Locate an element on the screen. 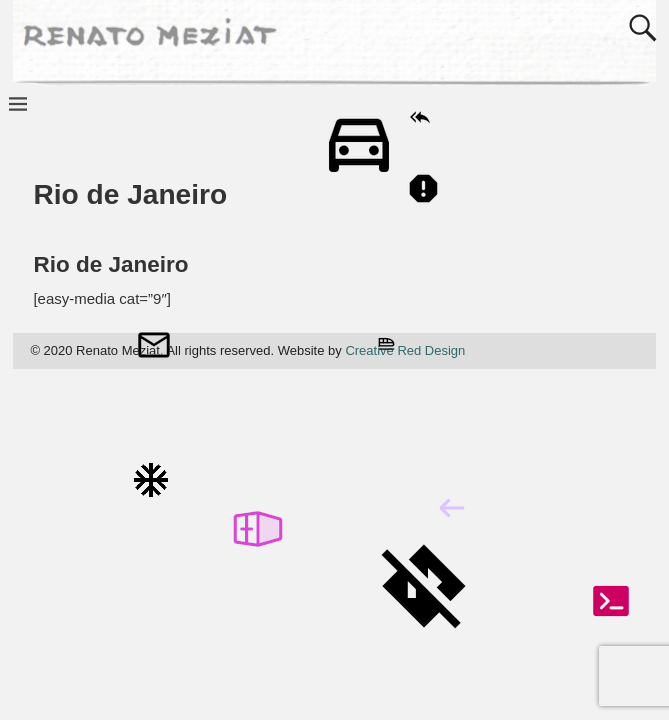 This screenshot has height=720, width=669. report a problem or issue is located at coordinates (423, 188).